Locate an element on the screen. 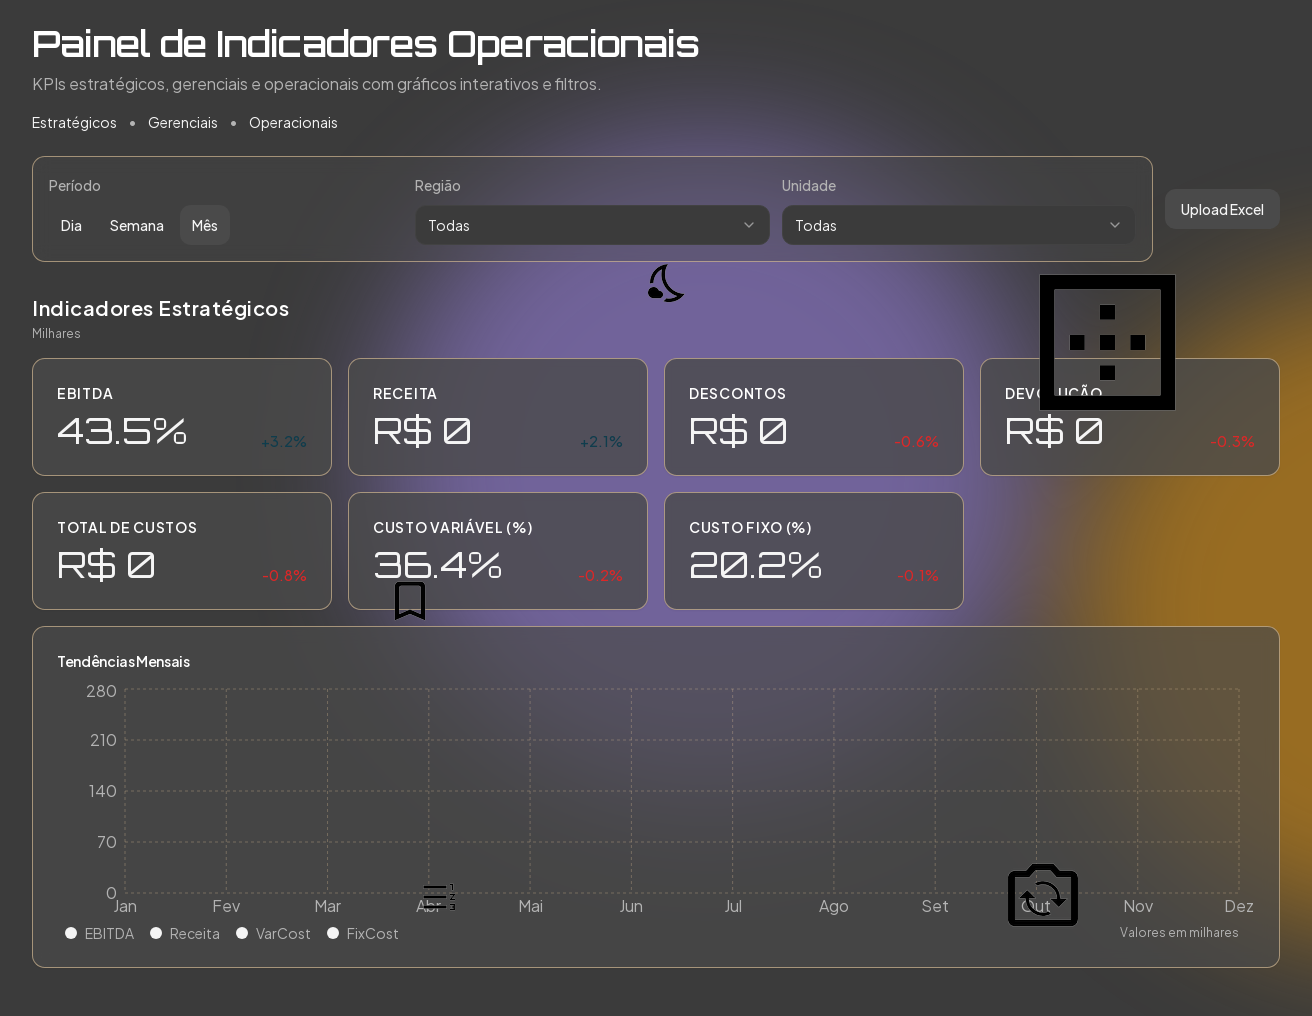 Image resolution: width=1312 pixels, height=1016 pixels. save this item for later is located at coordinates (410, 601).